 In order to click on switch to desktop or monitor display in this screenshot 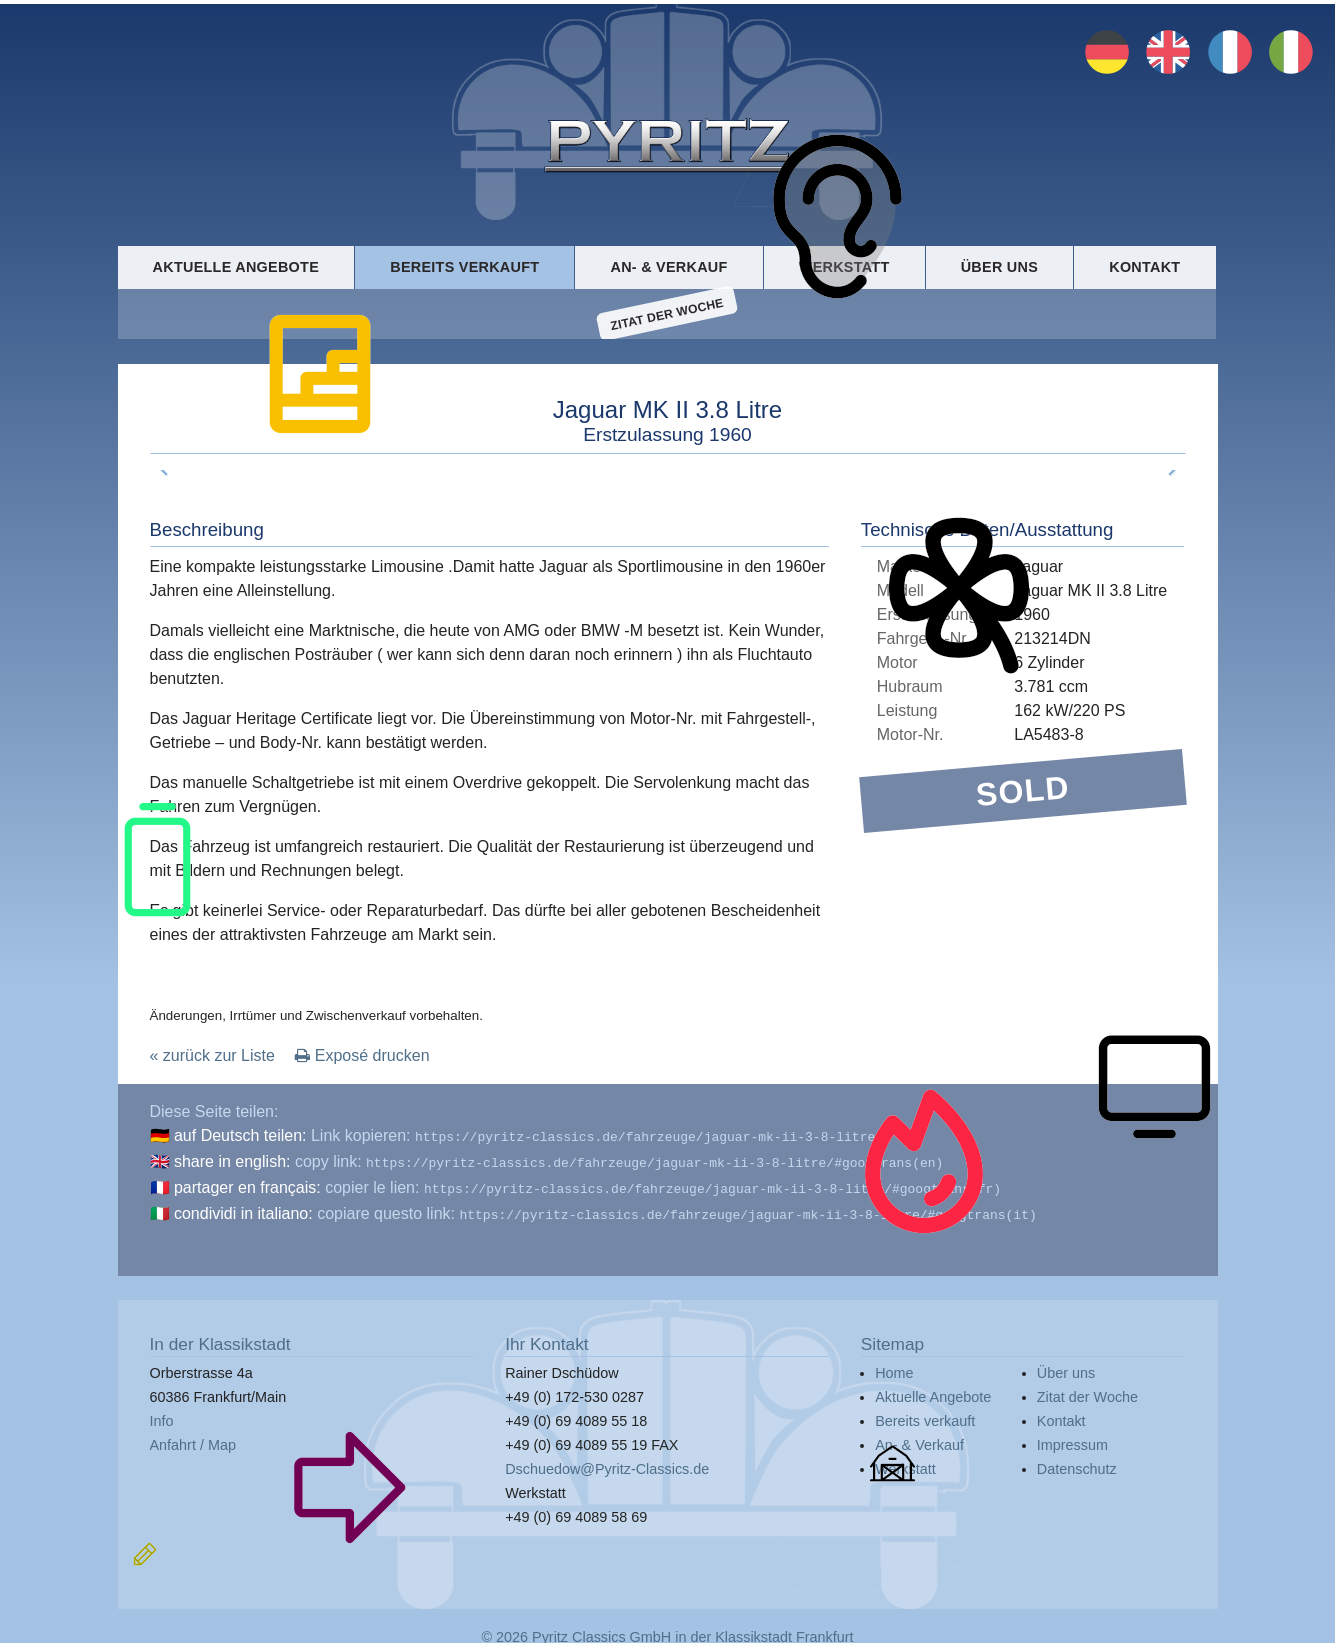, I will do `click(1154, 1082)`.